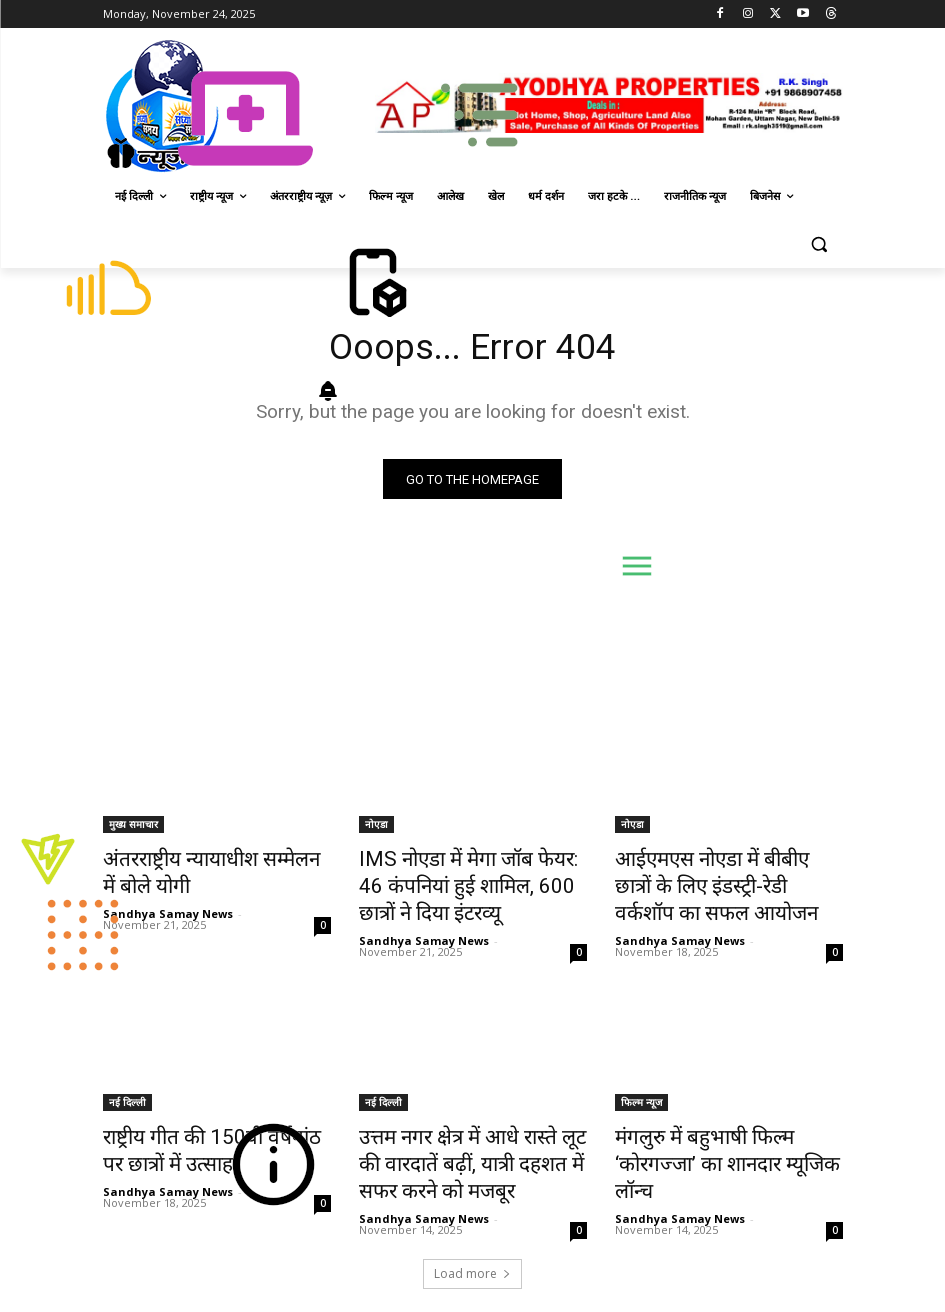 The image size is (945, 1312). Describe the element at coordinates (273, 1164) in the screenshot. I see `view more information or details` at that location.